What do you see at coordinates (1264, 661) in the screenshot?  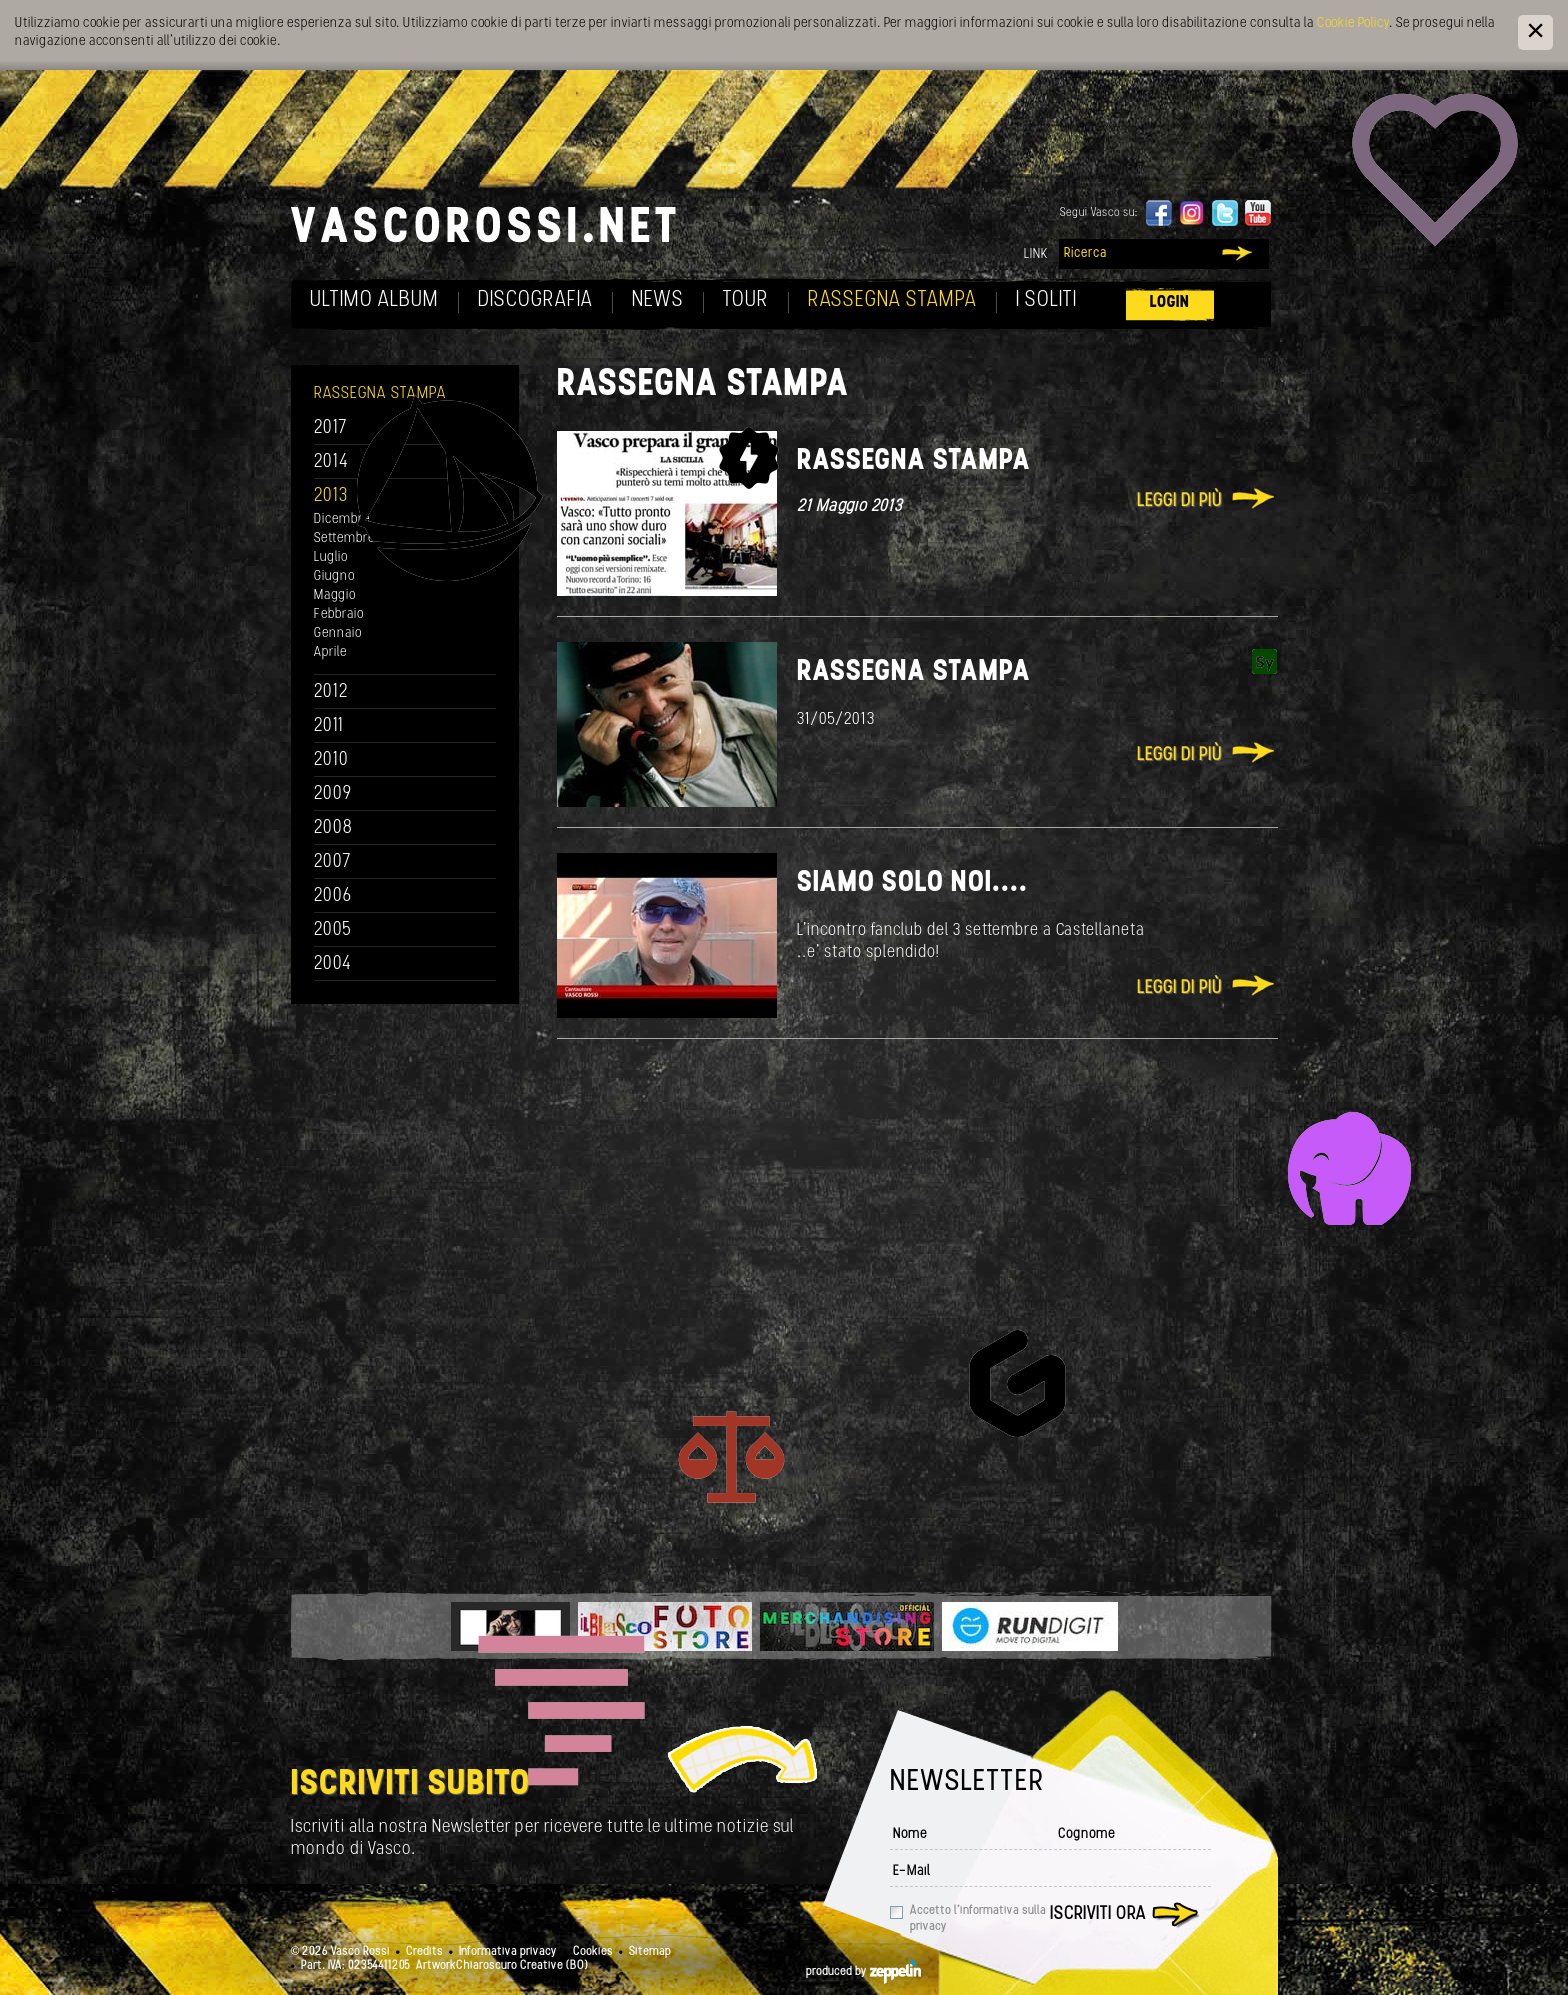 I see `open symbolab math solver app` at bounding box center [1264, 661].